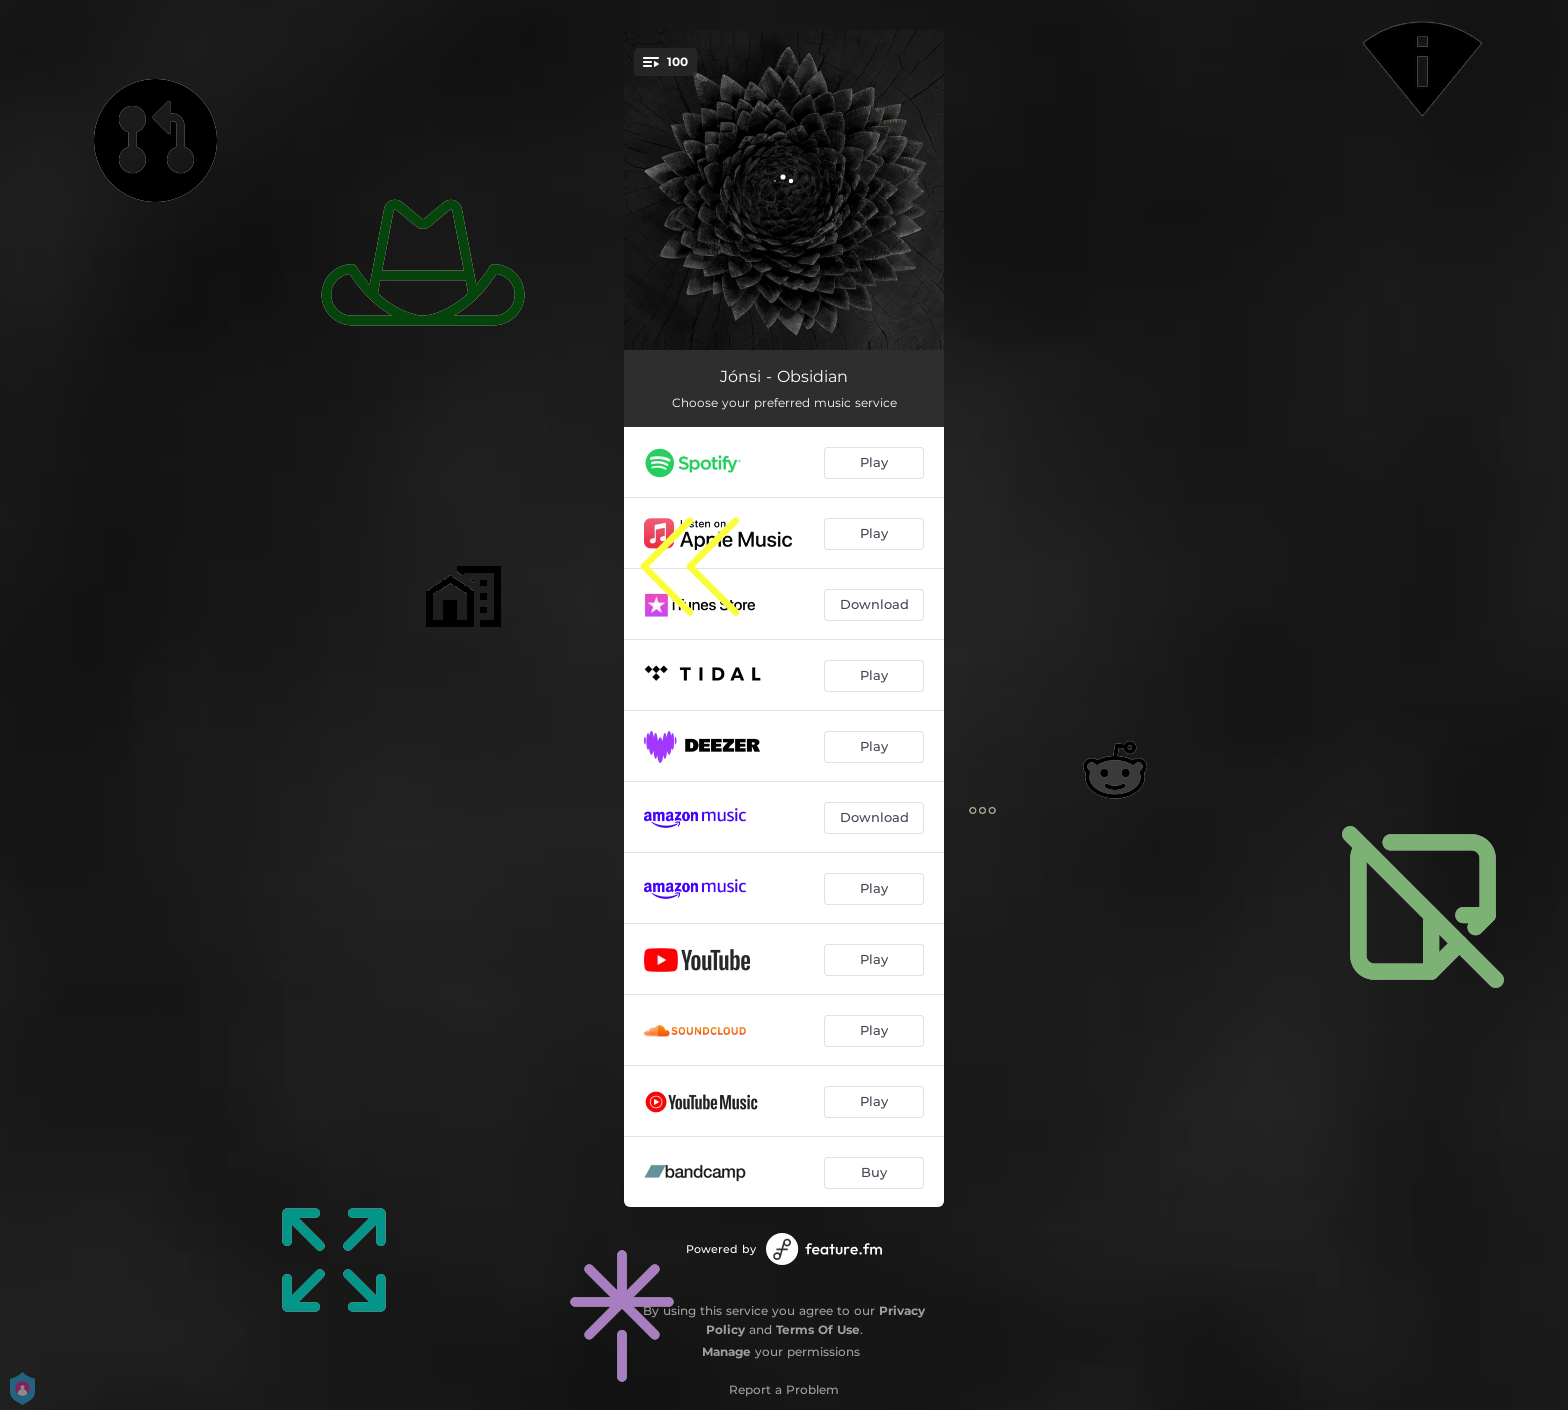 The image size is (1568, 1410). Describe the element at coordinates (423, 269) in the screenshot. I see `select western or country theme` at that location.